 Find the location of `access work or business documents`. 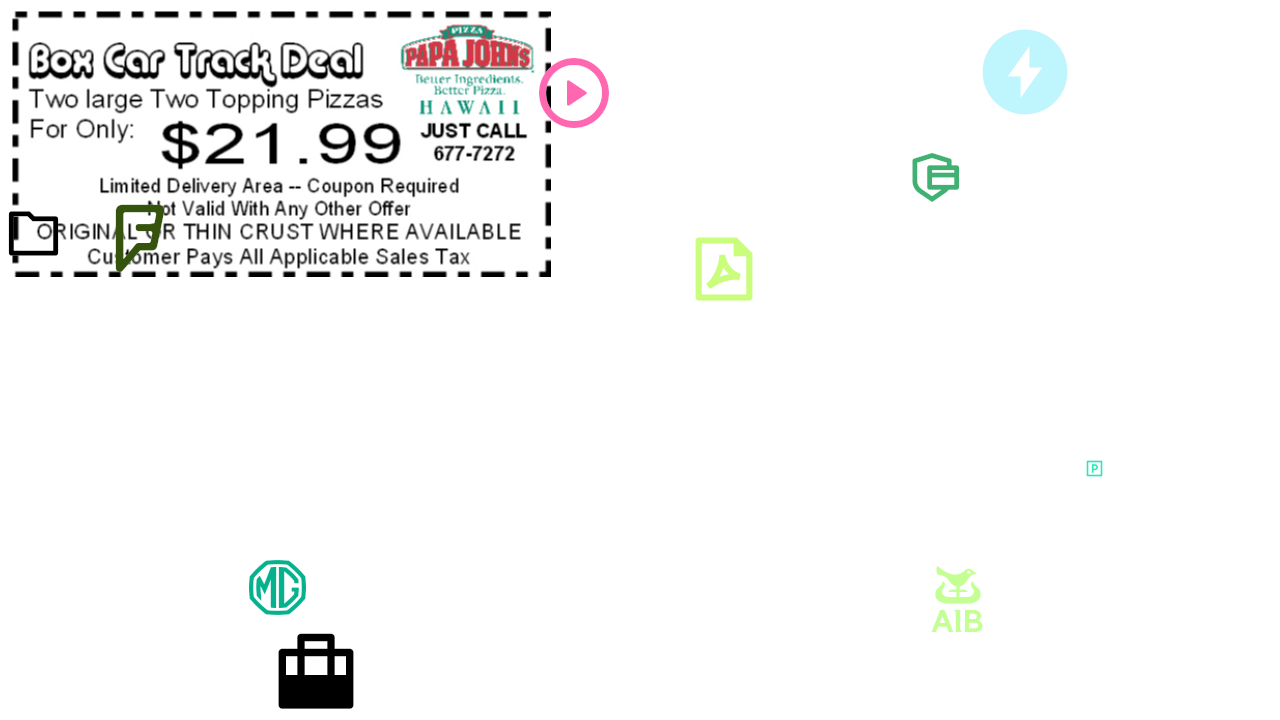

access work or business documents is located at coordinates (316, 675).